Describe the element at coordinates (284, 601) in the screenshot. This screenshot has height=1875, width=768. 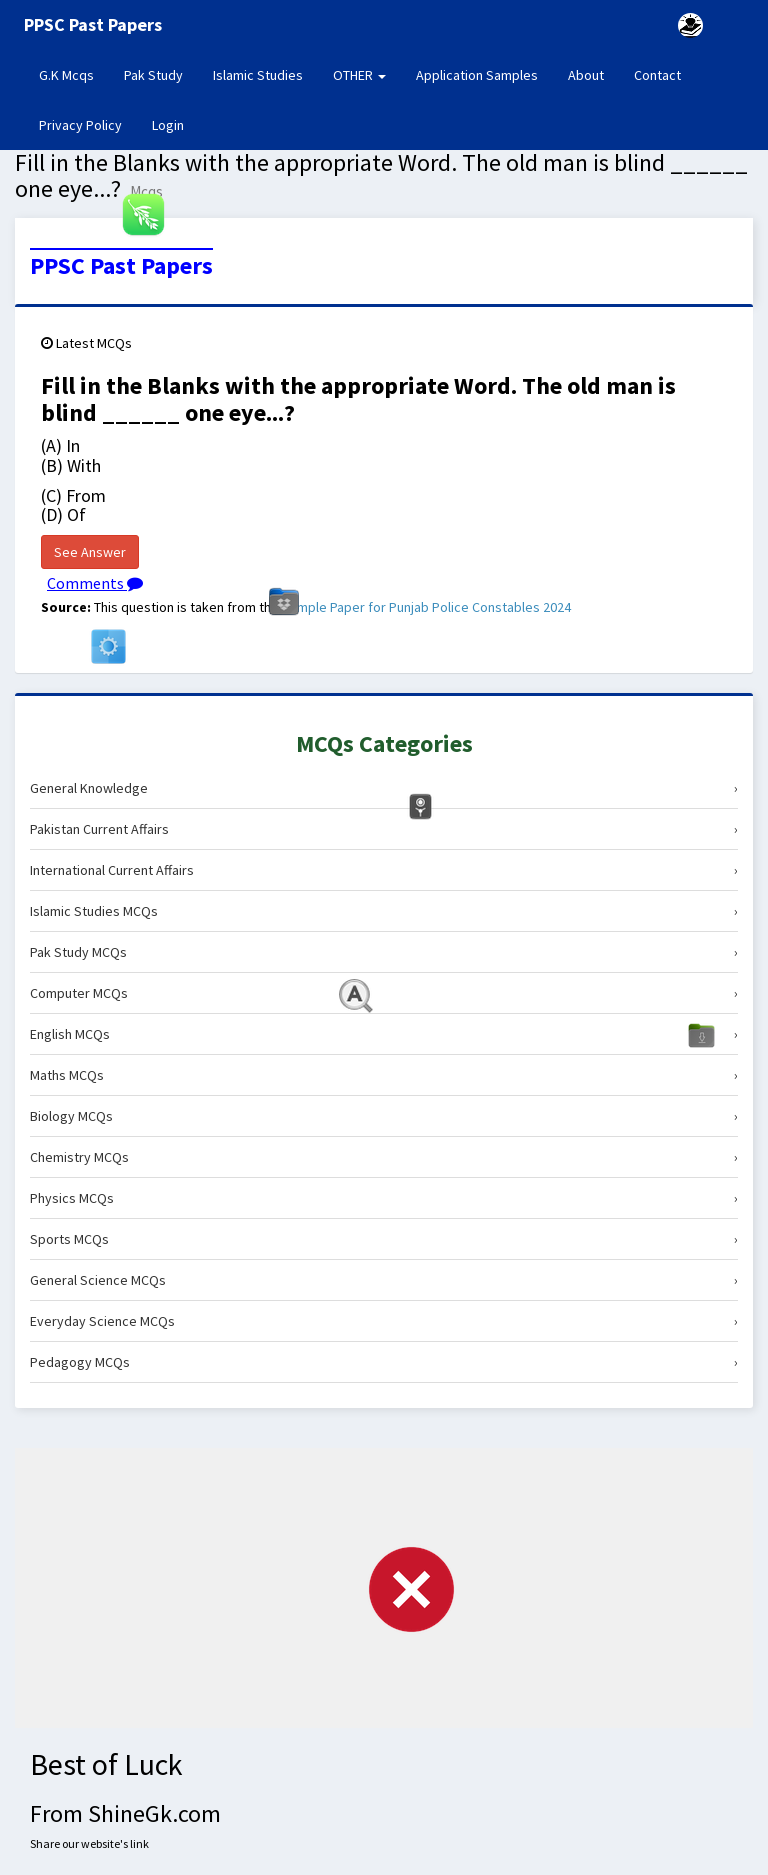
I see `open your Dropbox folder` at that location.